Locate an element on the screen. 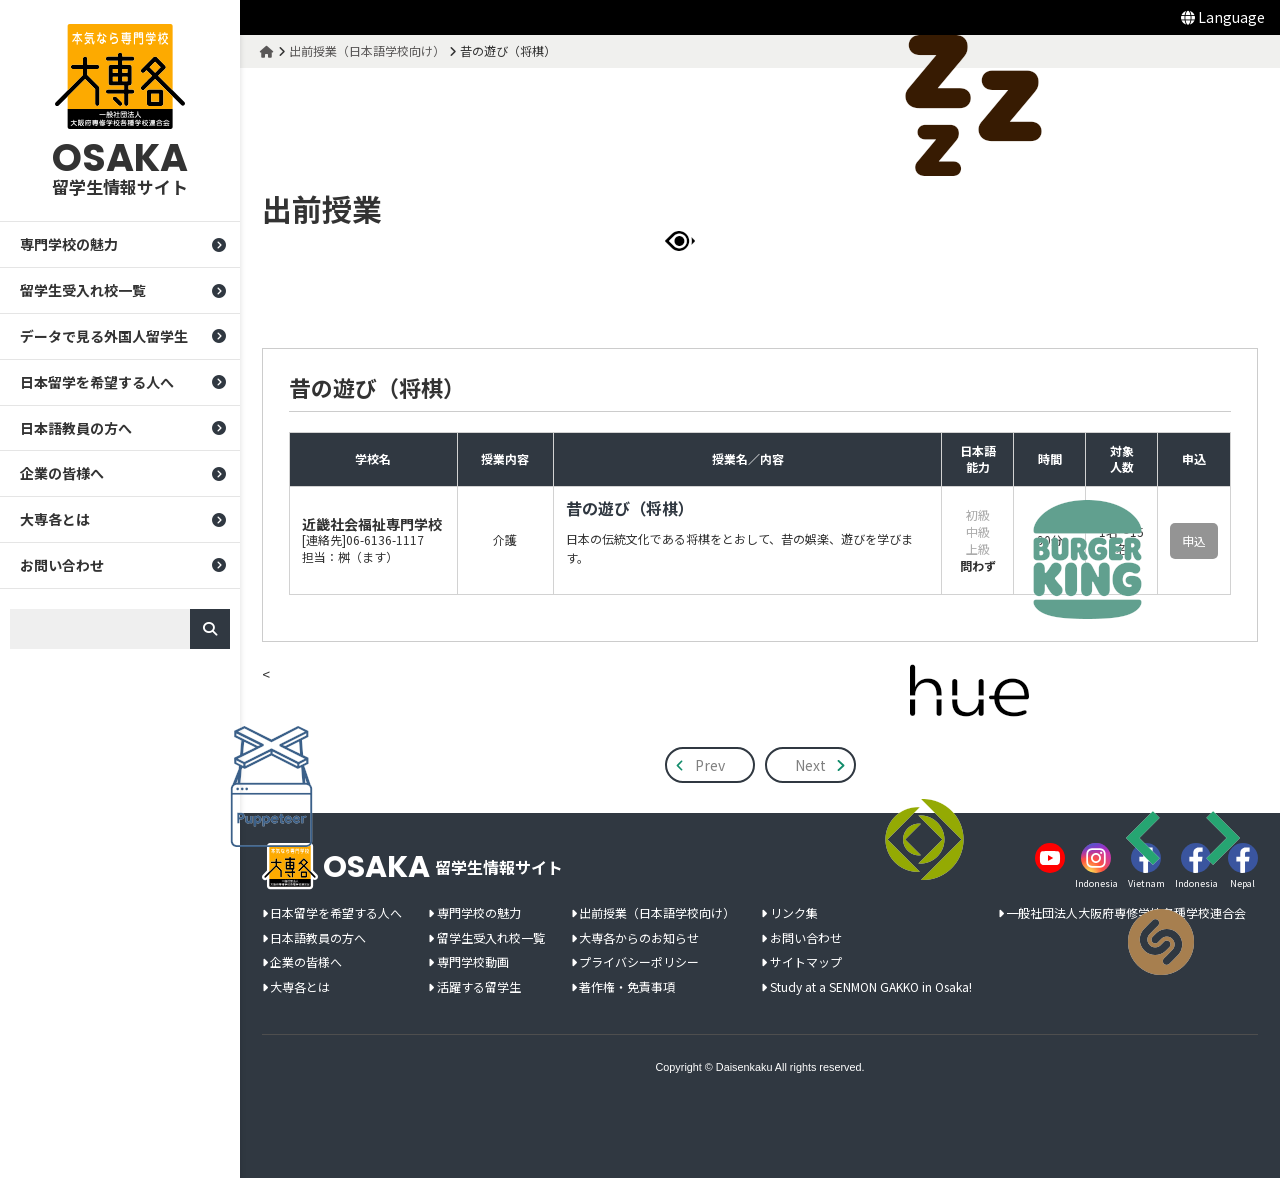 Image resolution: width=1280 pixels, height=1178 pixels. open Shazam to identify a song is located at coordinates (1161, 942).